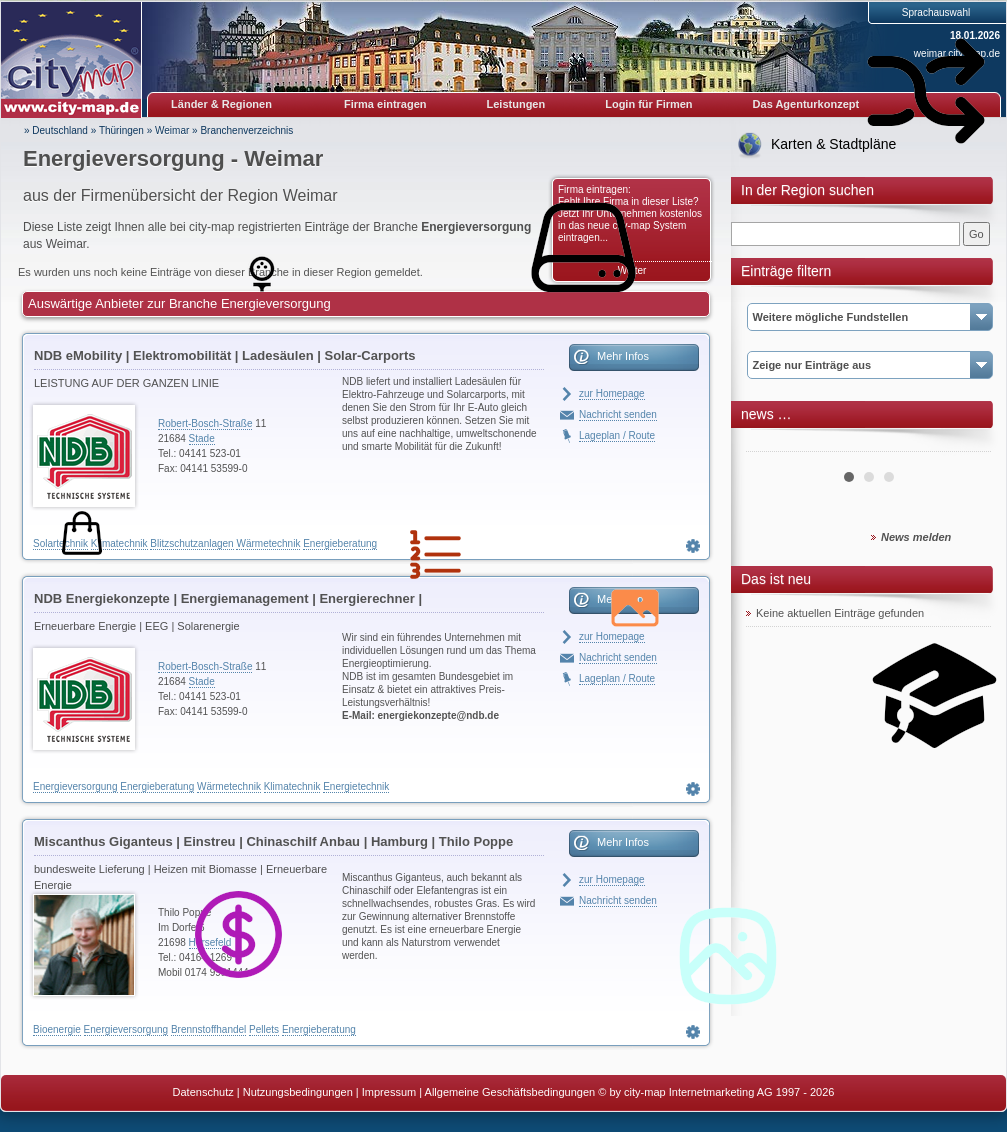  What do you see at coordinates (436, 554) in the screenshot?
I see `format text as a numbered list` at bounding box center [436, 554].